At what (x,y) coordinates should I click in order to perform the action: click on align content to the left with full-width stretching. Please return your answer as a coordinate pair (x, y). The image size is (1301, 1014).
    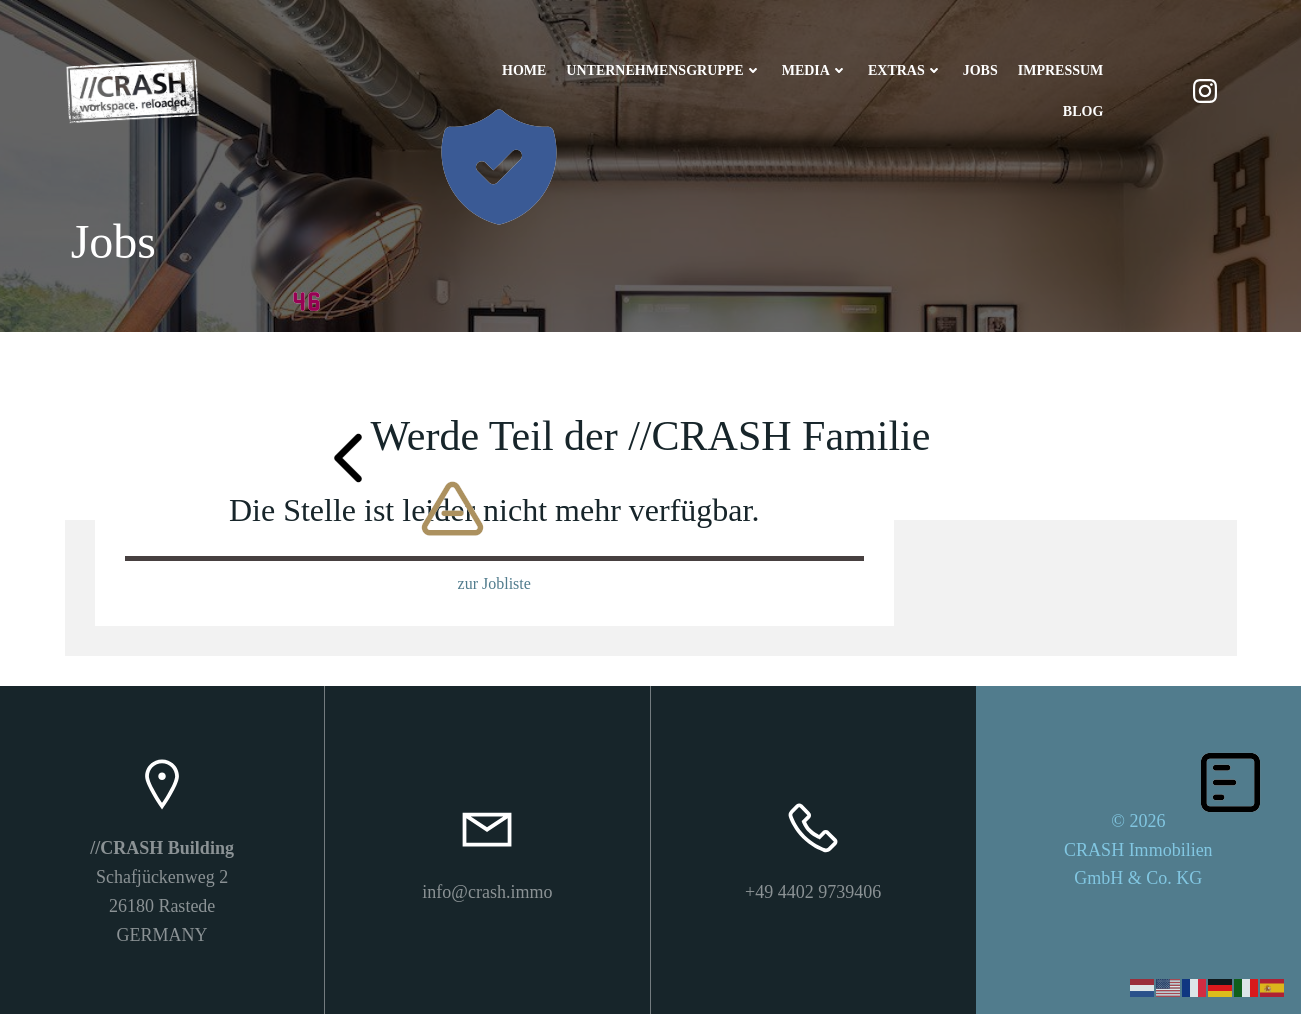
    Looking at the image, I should click on (1230, 782).